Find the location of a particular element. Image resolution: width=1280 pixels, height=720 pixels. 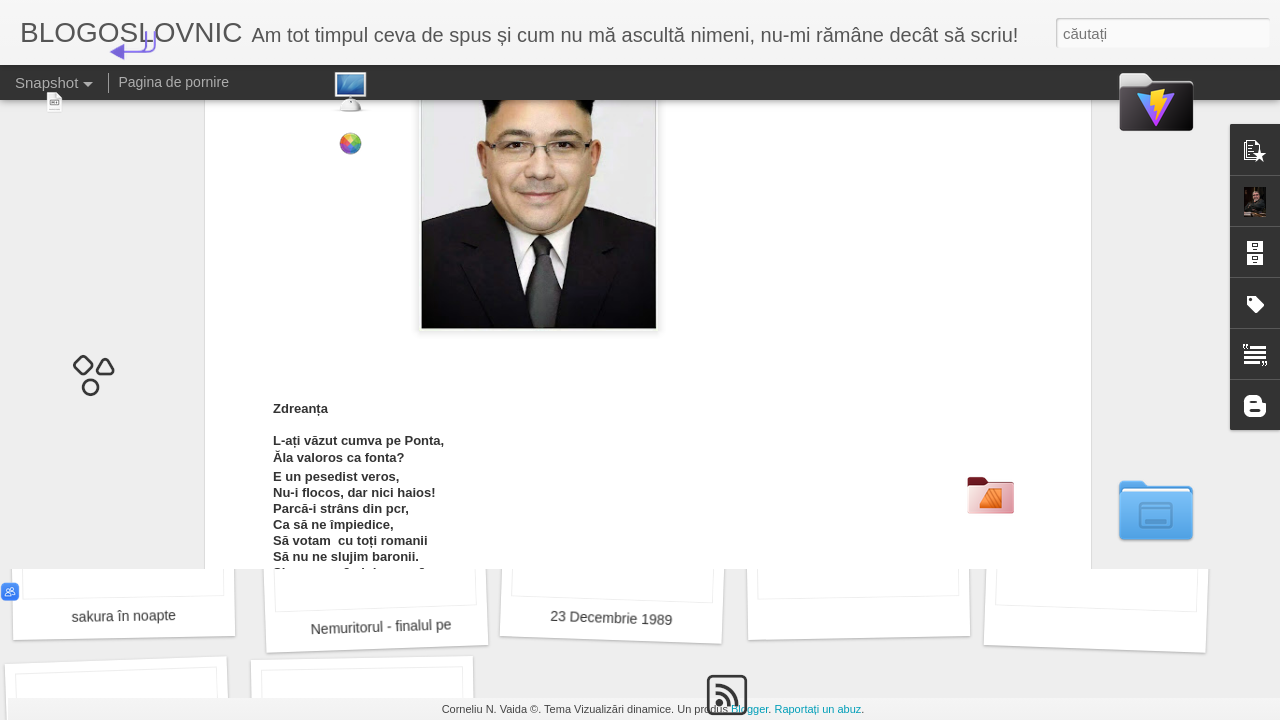

reply to all recipients of an email is located at coordinates (132, 42).